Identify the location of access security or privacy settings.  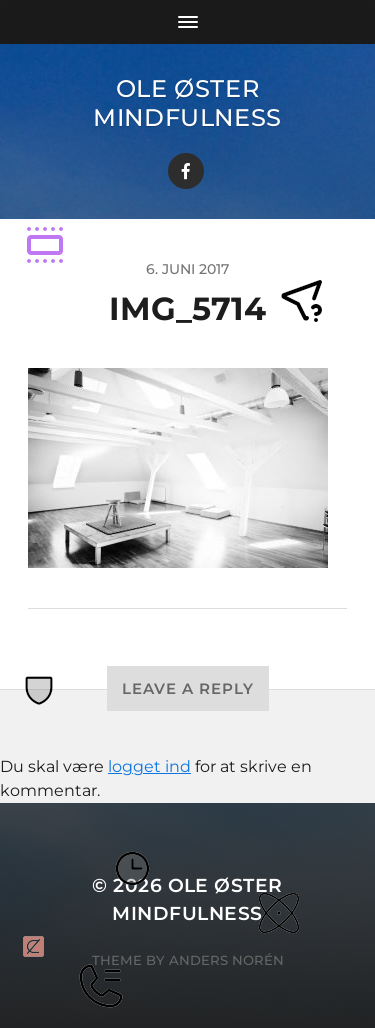
(39, 689).